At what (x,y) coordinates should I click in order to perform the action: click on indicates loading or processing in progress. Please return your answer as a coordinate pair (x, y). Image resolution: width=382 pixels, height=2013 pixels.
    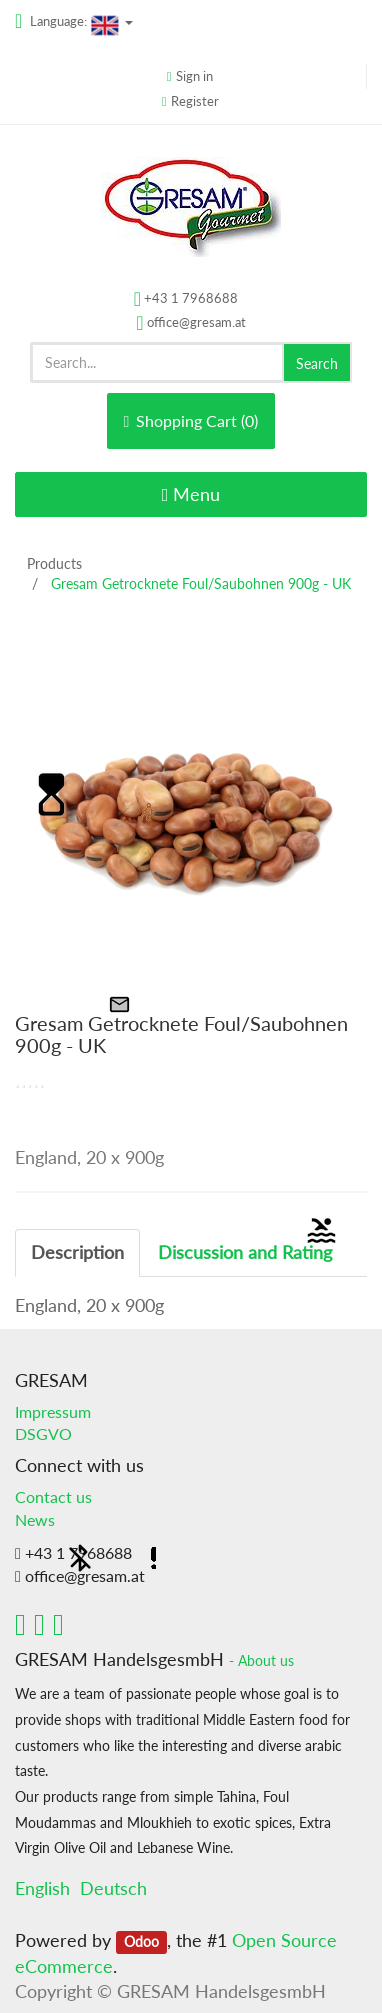
    Looking at the image, I should click on (51, 794).